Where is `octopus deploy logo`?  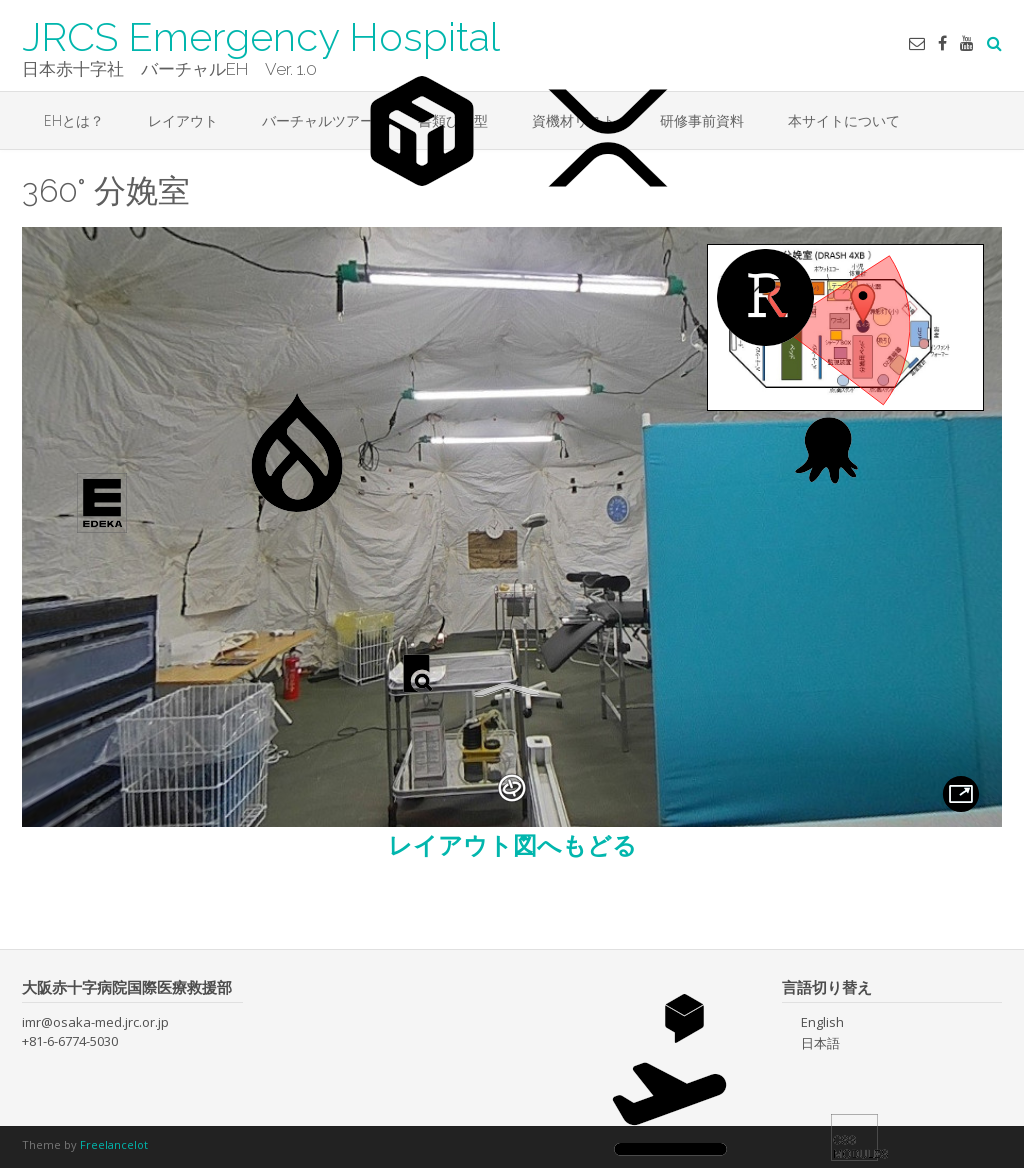 octopus deploy logo is located at coordinates (826, 450).